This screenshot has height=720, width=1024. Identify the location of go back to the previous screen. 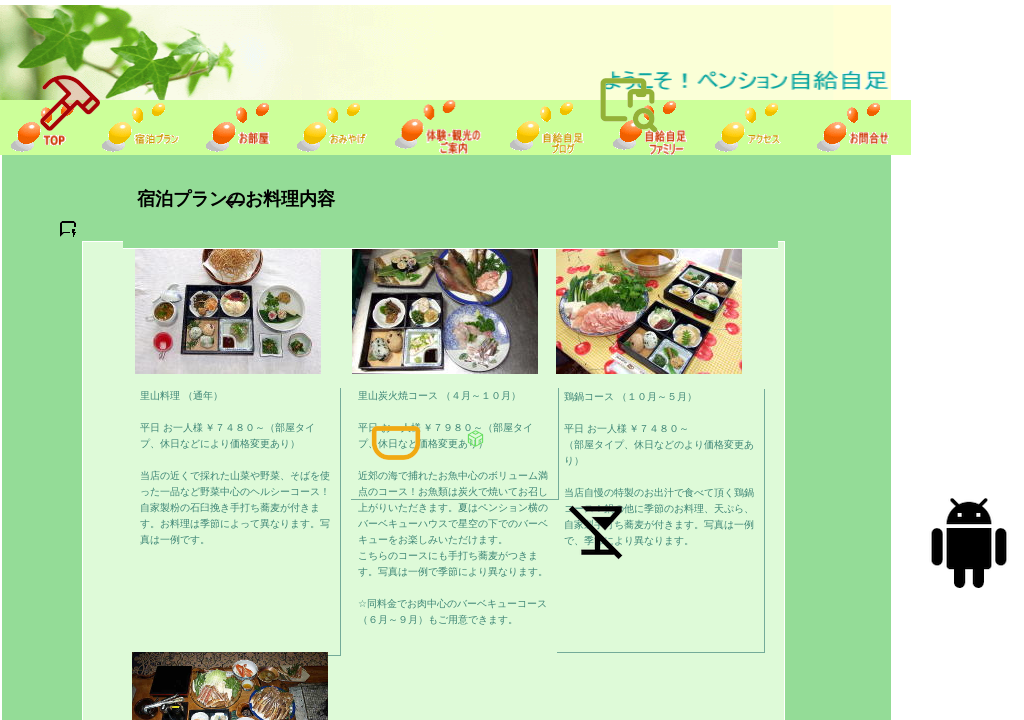
(235, 202).